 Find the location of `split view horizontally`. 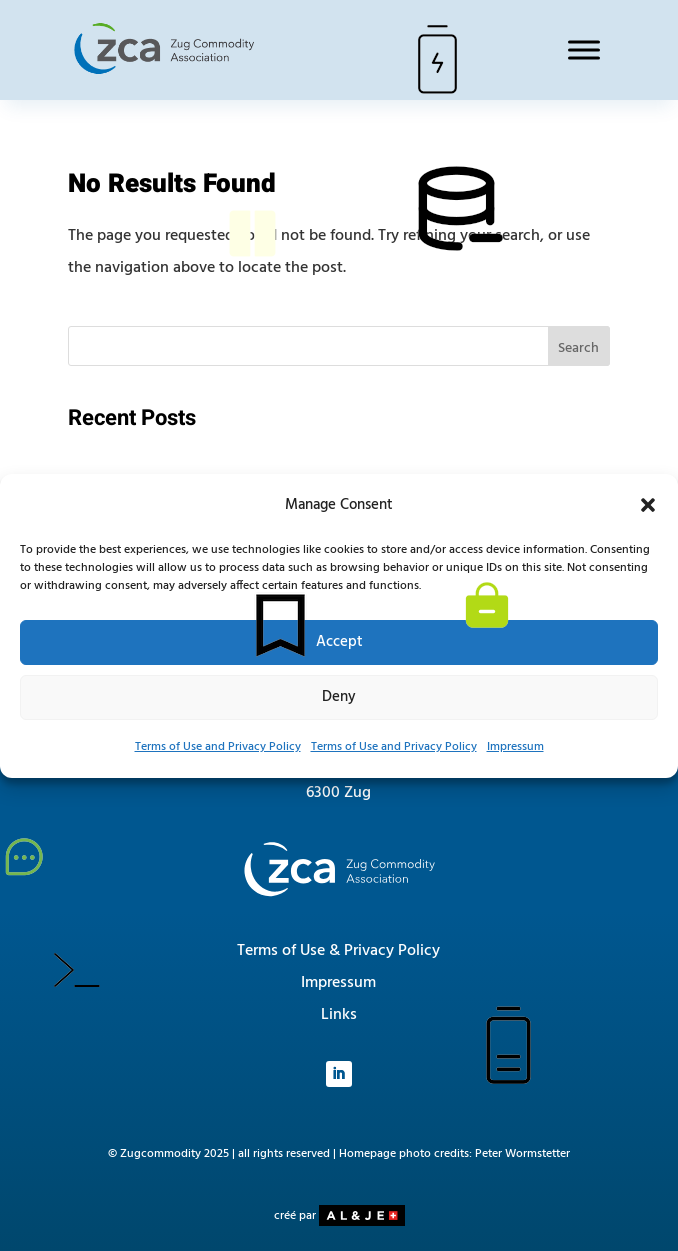

split view horizontally is located at coordinates (252, 233).